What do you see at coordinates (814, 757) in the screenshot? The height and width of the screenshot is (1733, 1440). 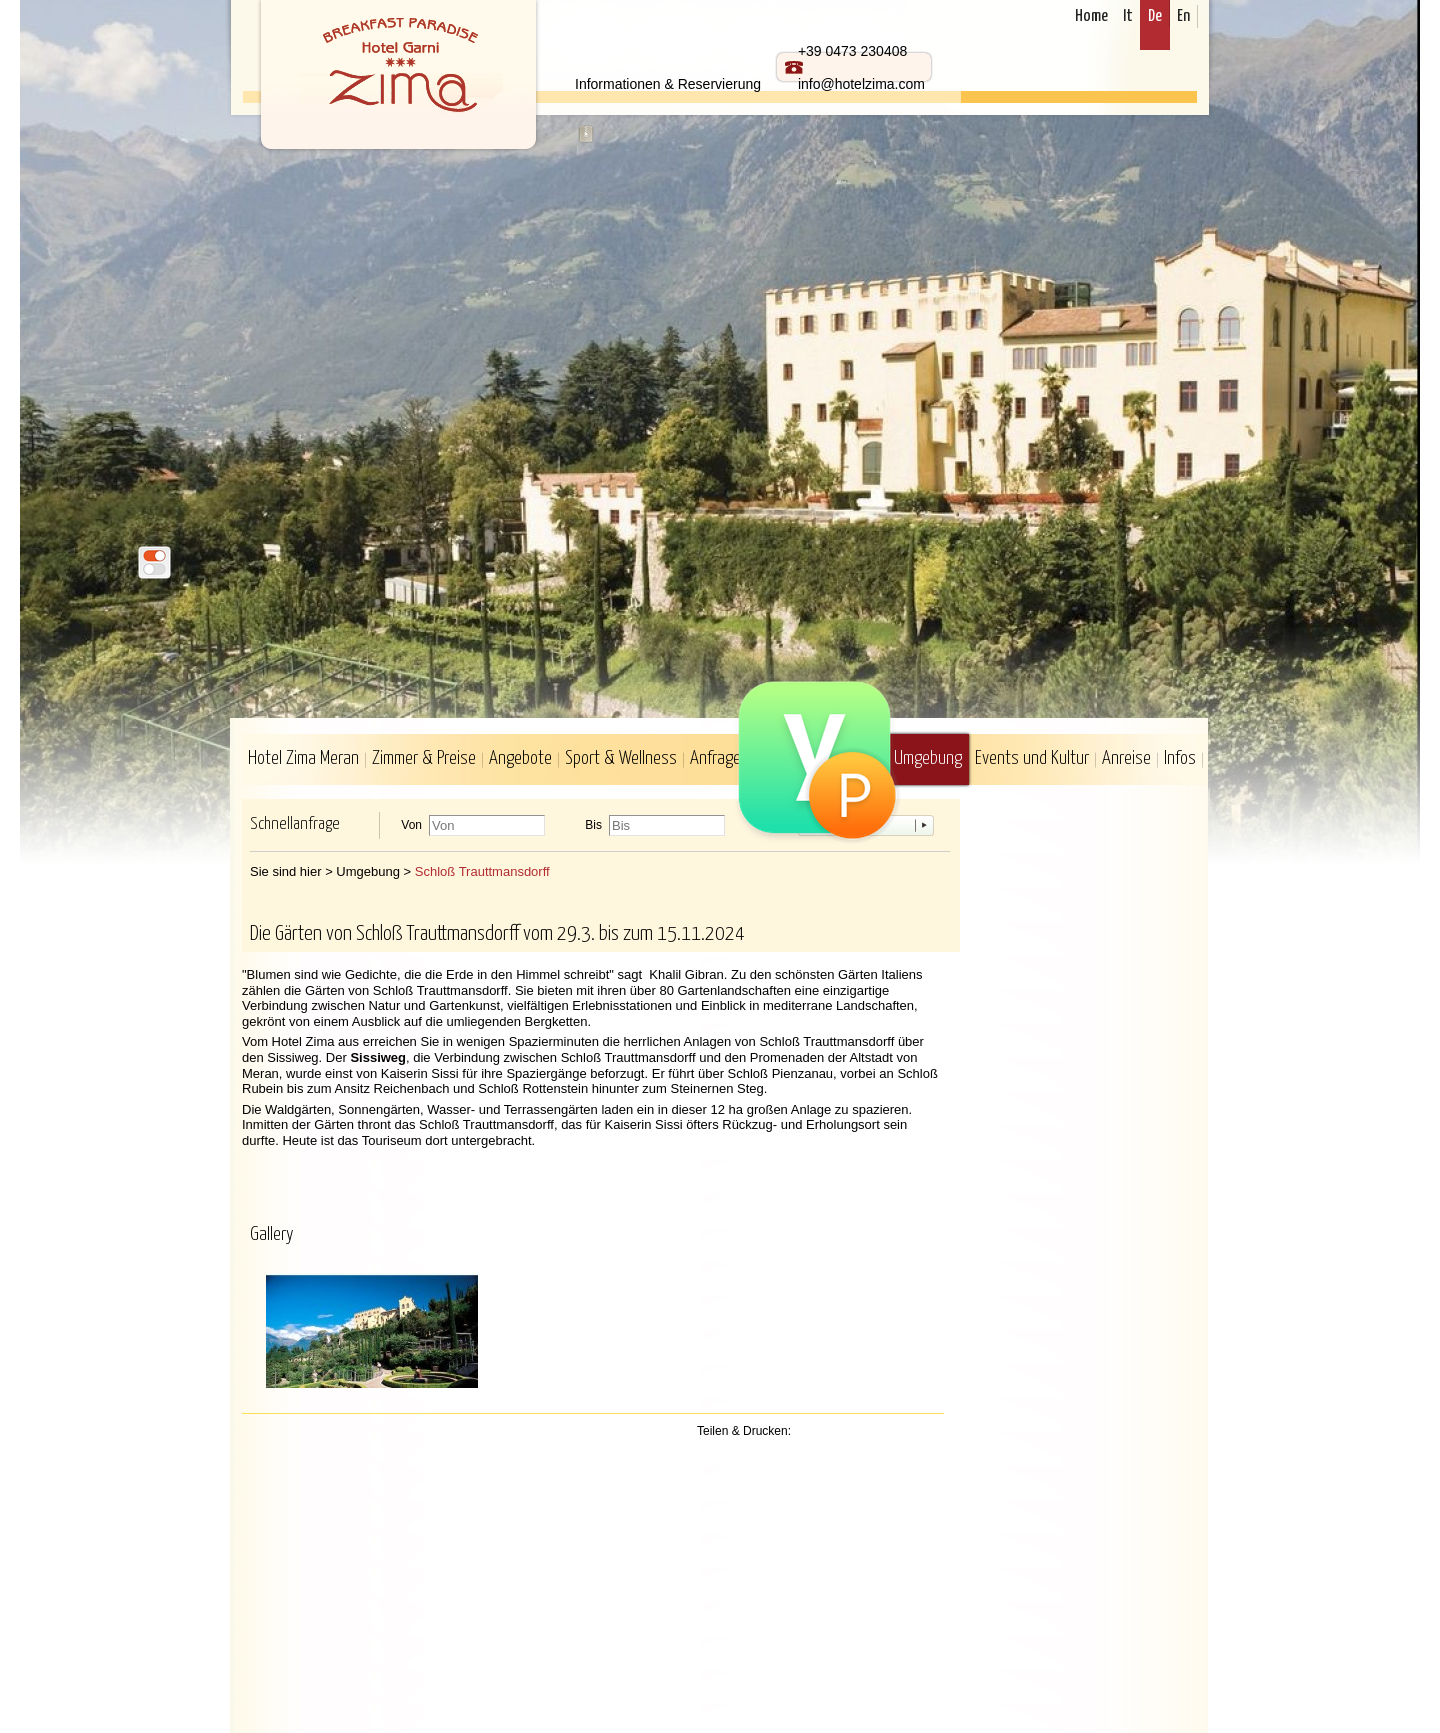 I see `open yubikey piv manager app` at bounding box center [814, 757].